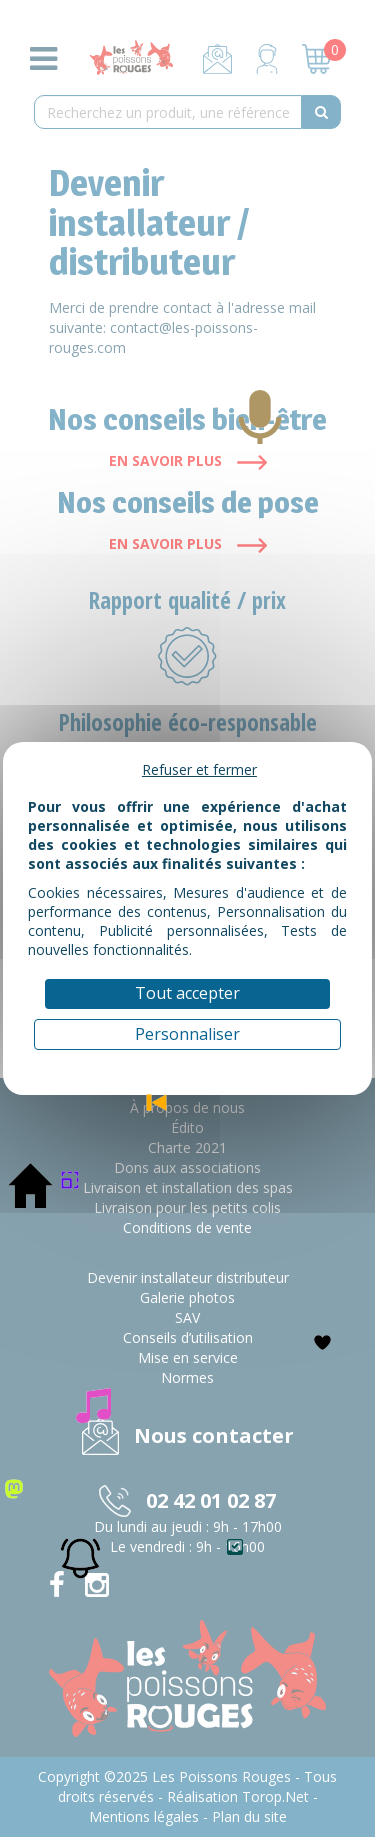  I want to click on open mastodon app, so click(14, 1489).